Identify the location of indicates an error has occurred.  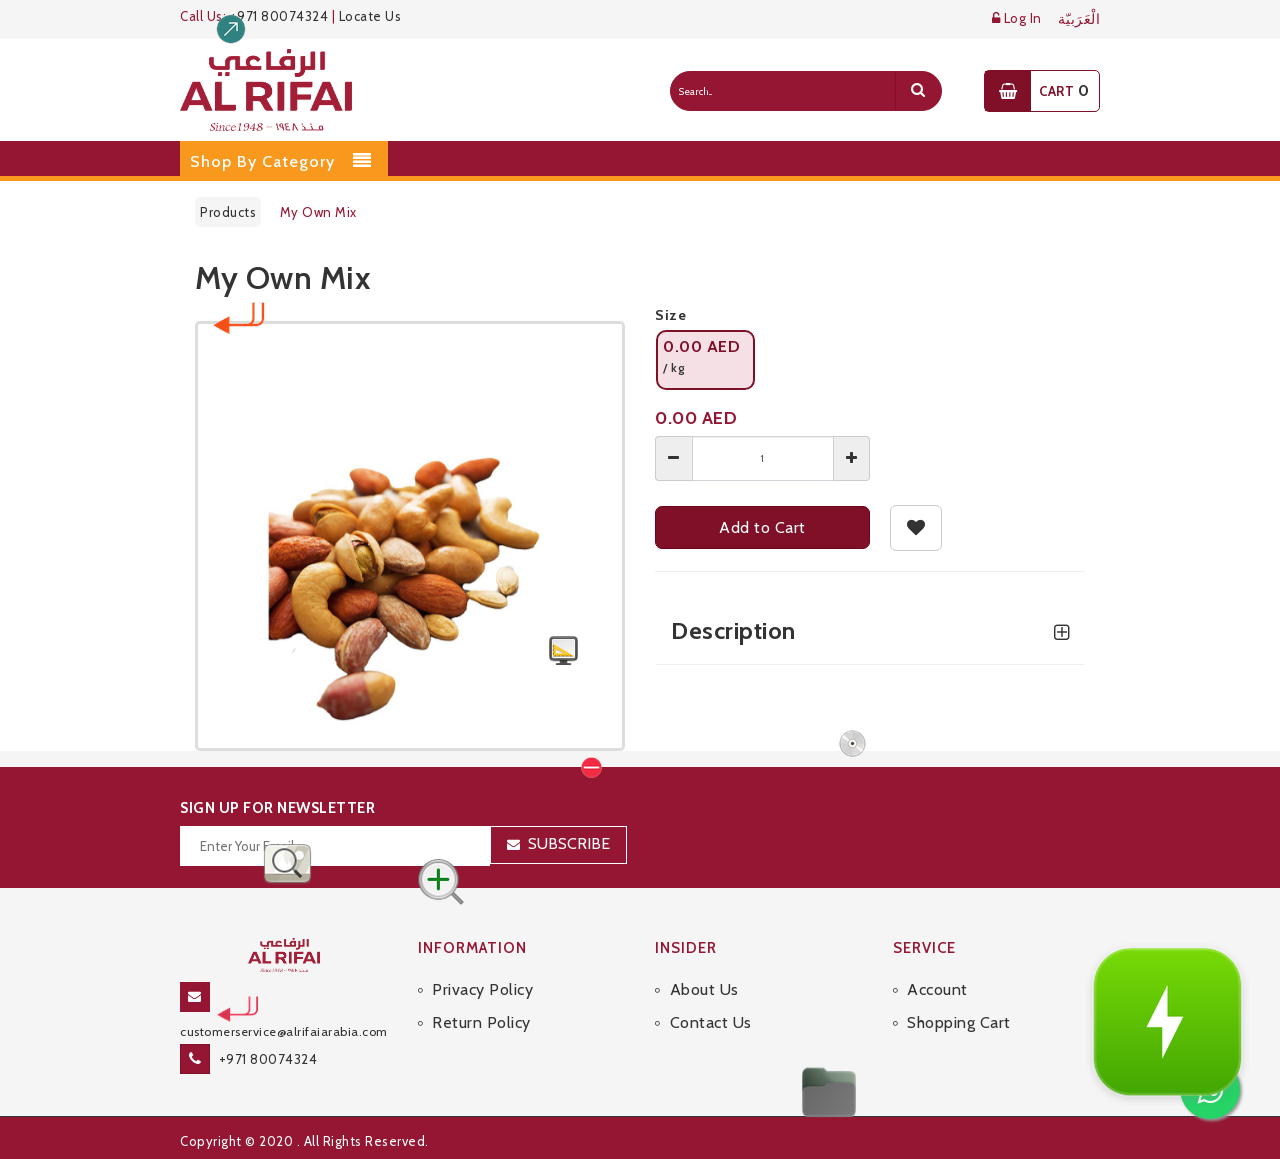
(591, 767).